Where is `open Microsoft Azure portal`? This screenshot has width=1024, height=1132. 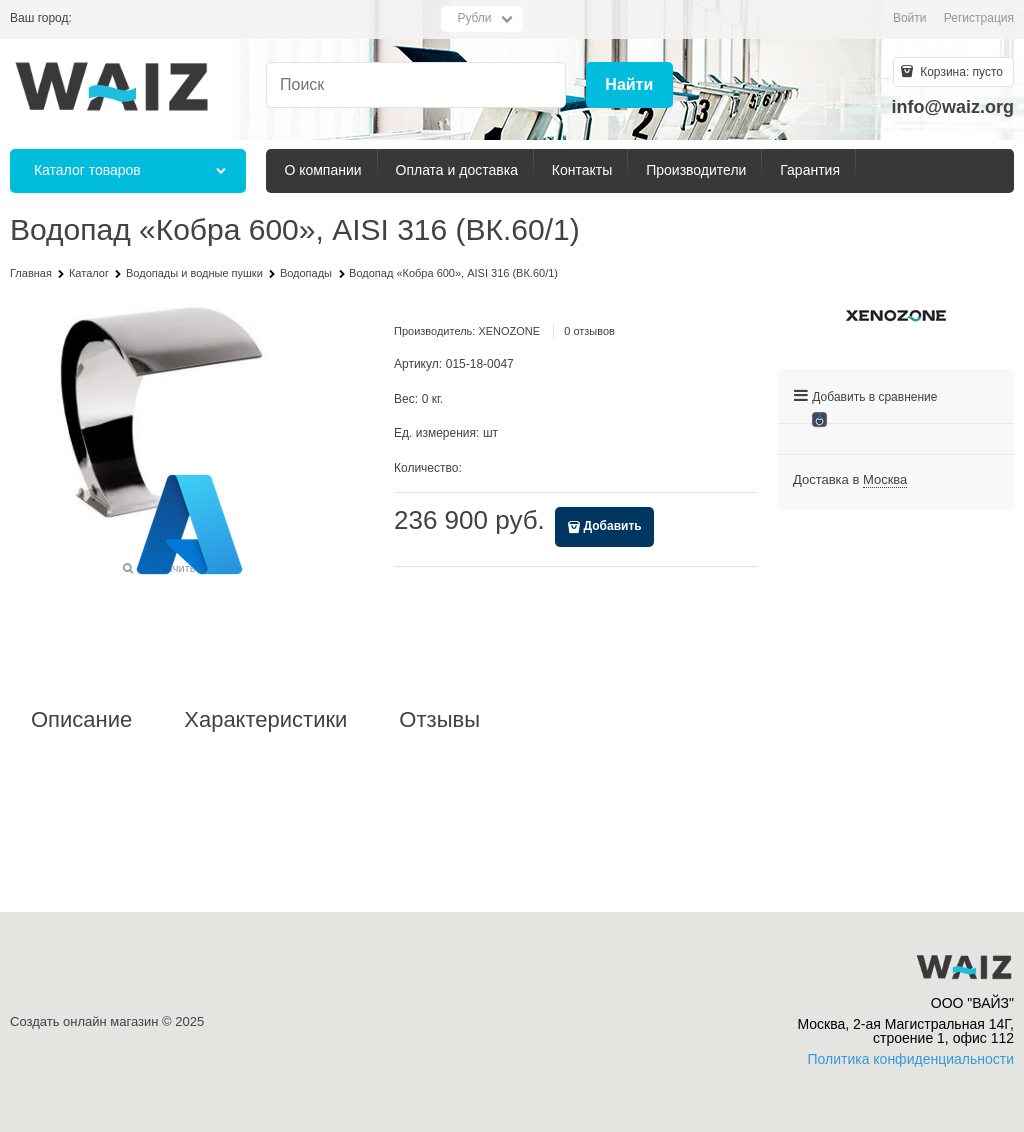 open Microsoft Azure portal is located at coordinates (189, 524).